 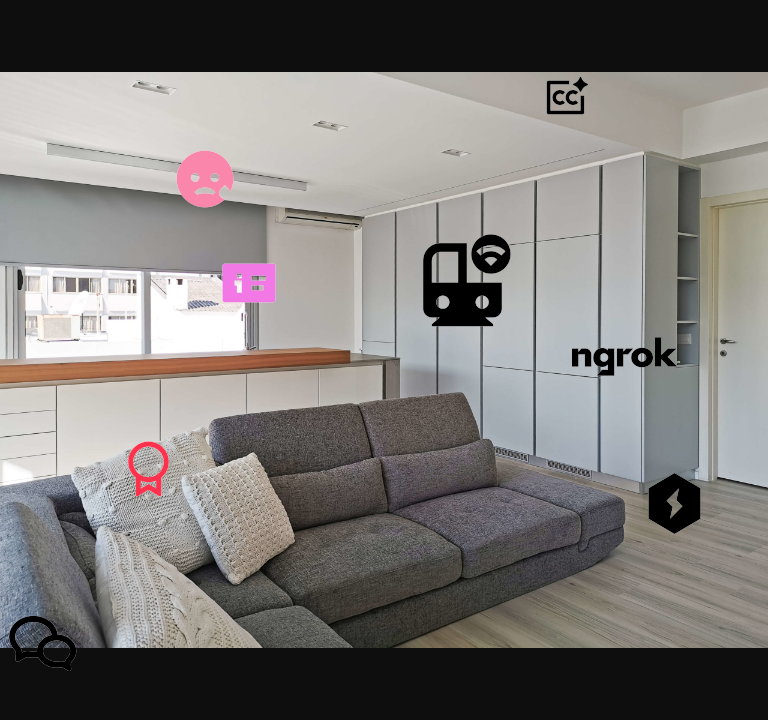 What do you see at coordinates (565, 97) in the screenshot?
I see `enable AI-powered closed captions` at bounding box center [565, 97].